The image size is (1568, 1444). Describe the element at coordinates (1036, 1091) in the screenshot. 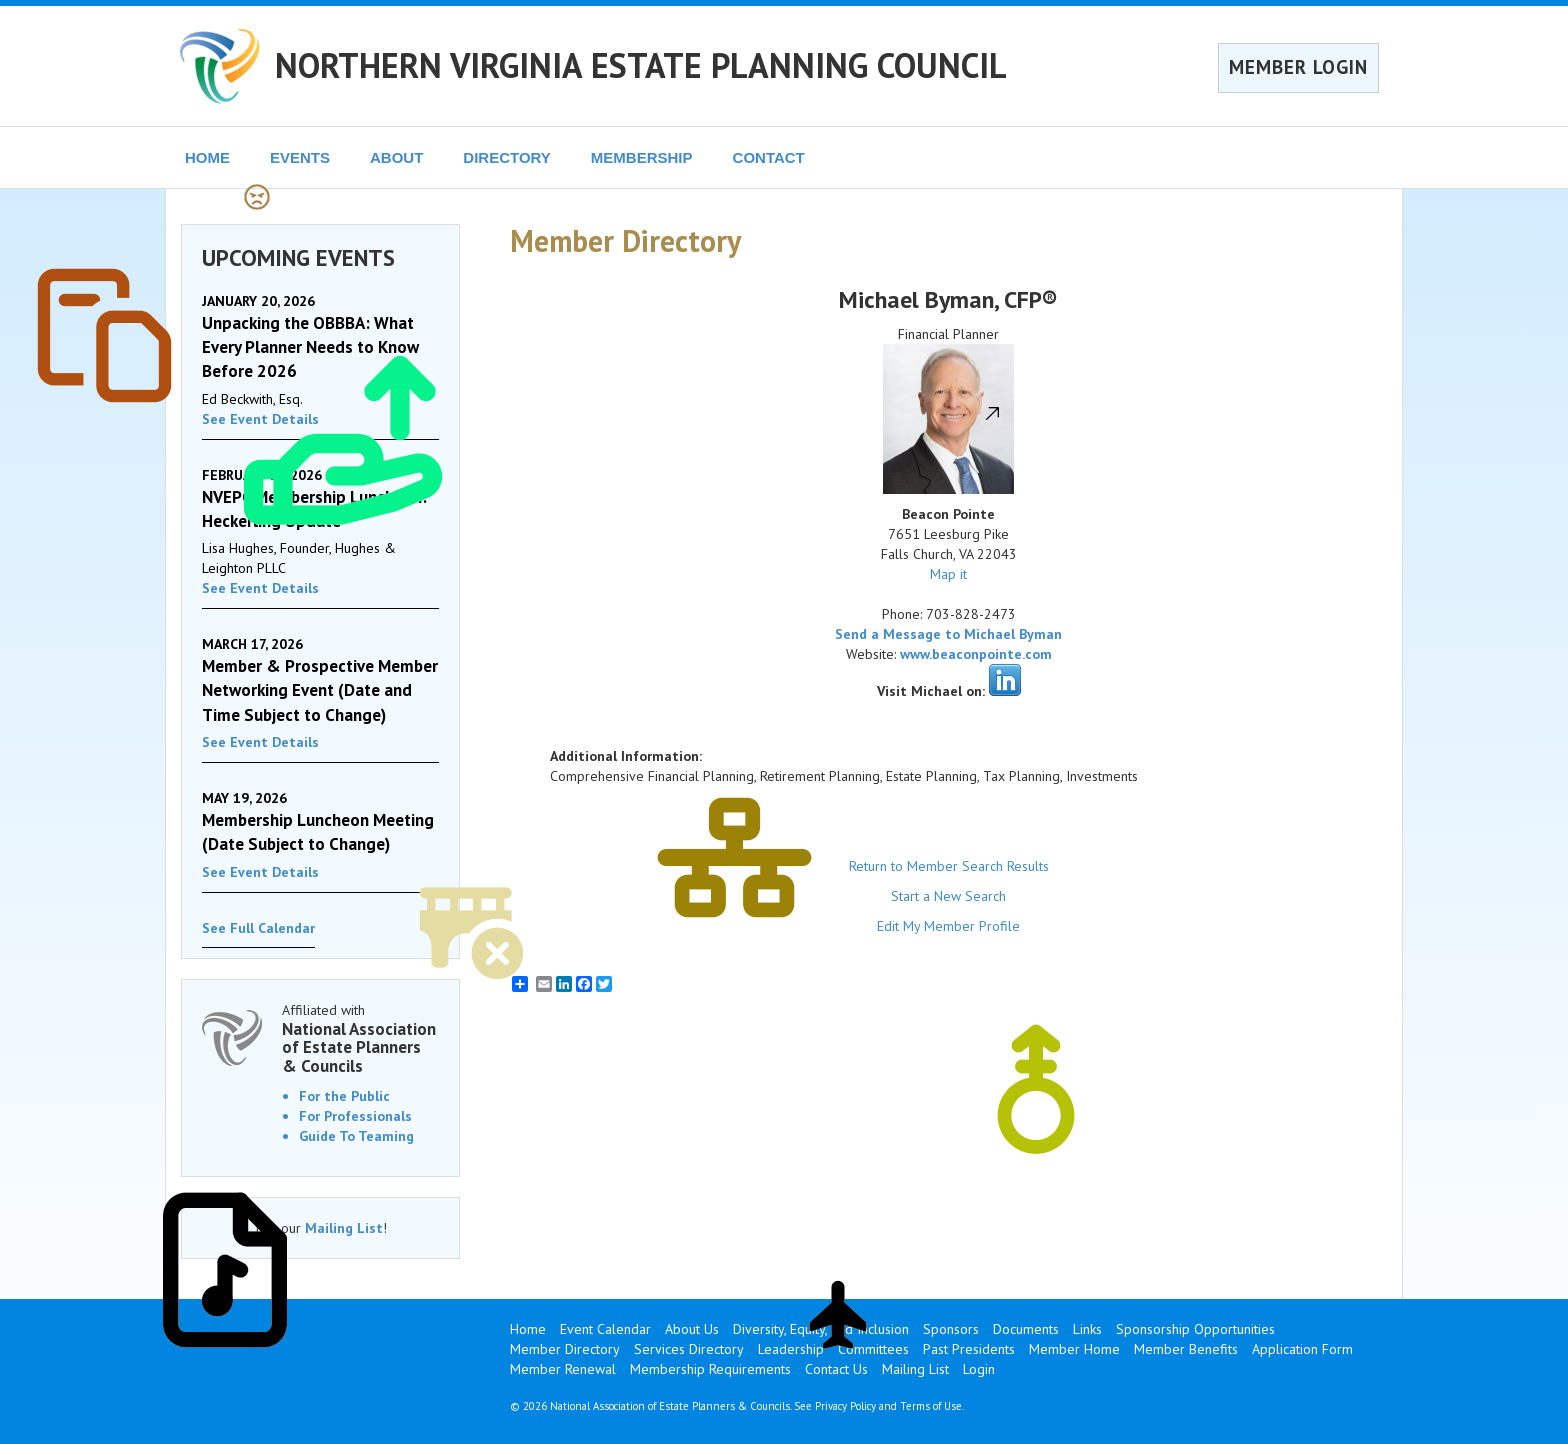

I see `indicates male with upward stroke gender symbol` at that location.